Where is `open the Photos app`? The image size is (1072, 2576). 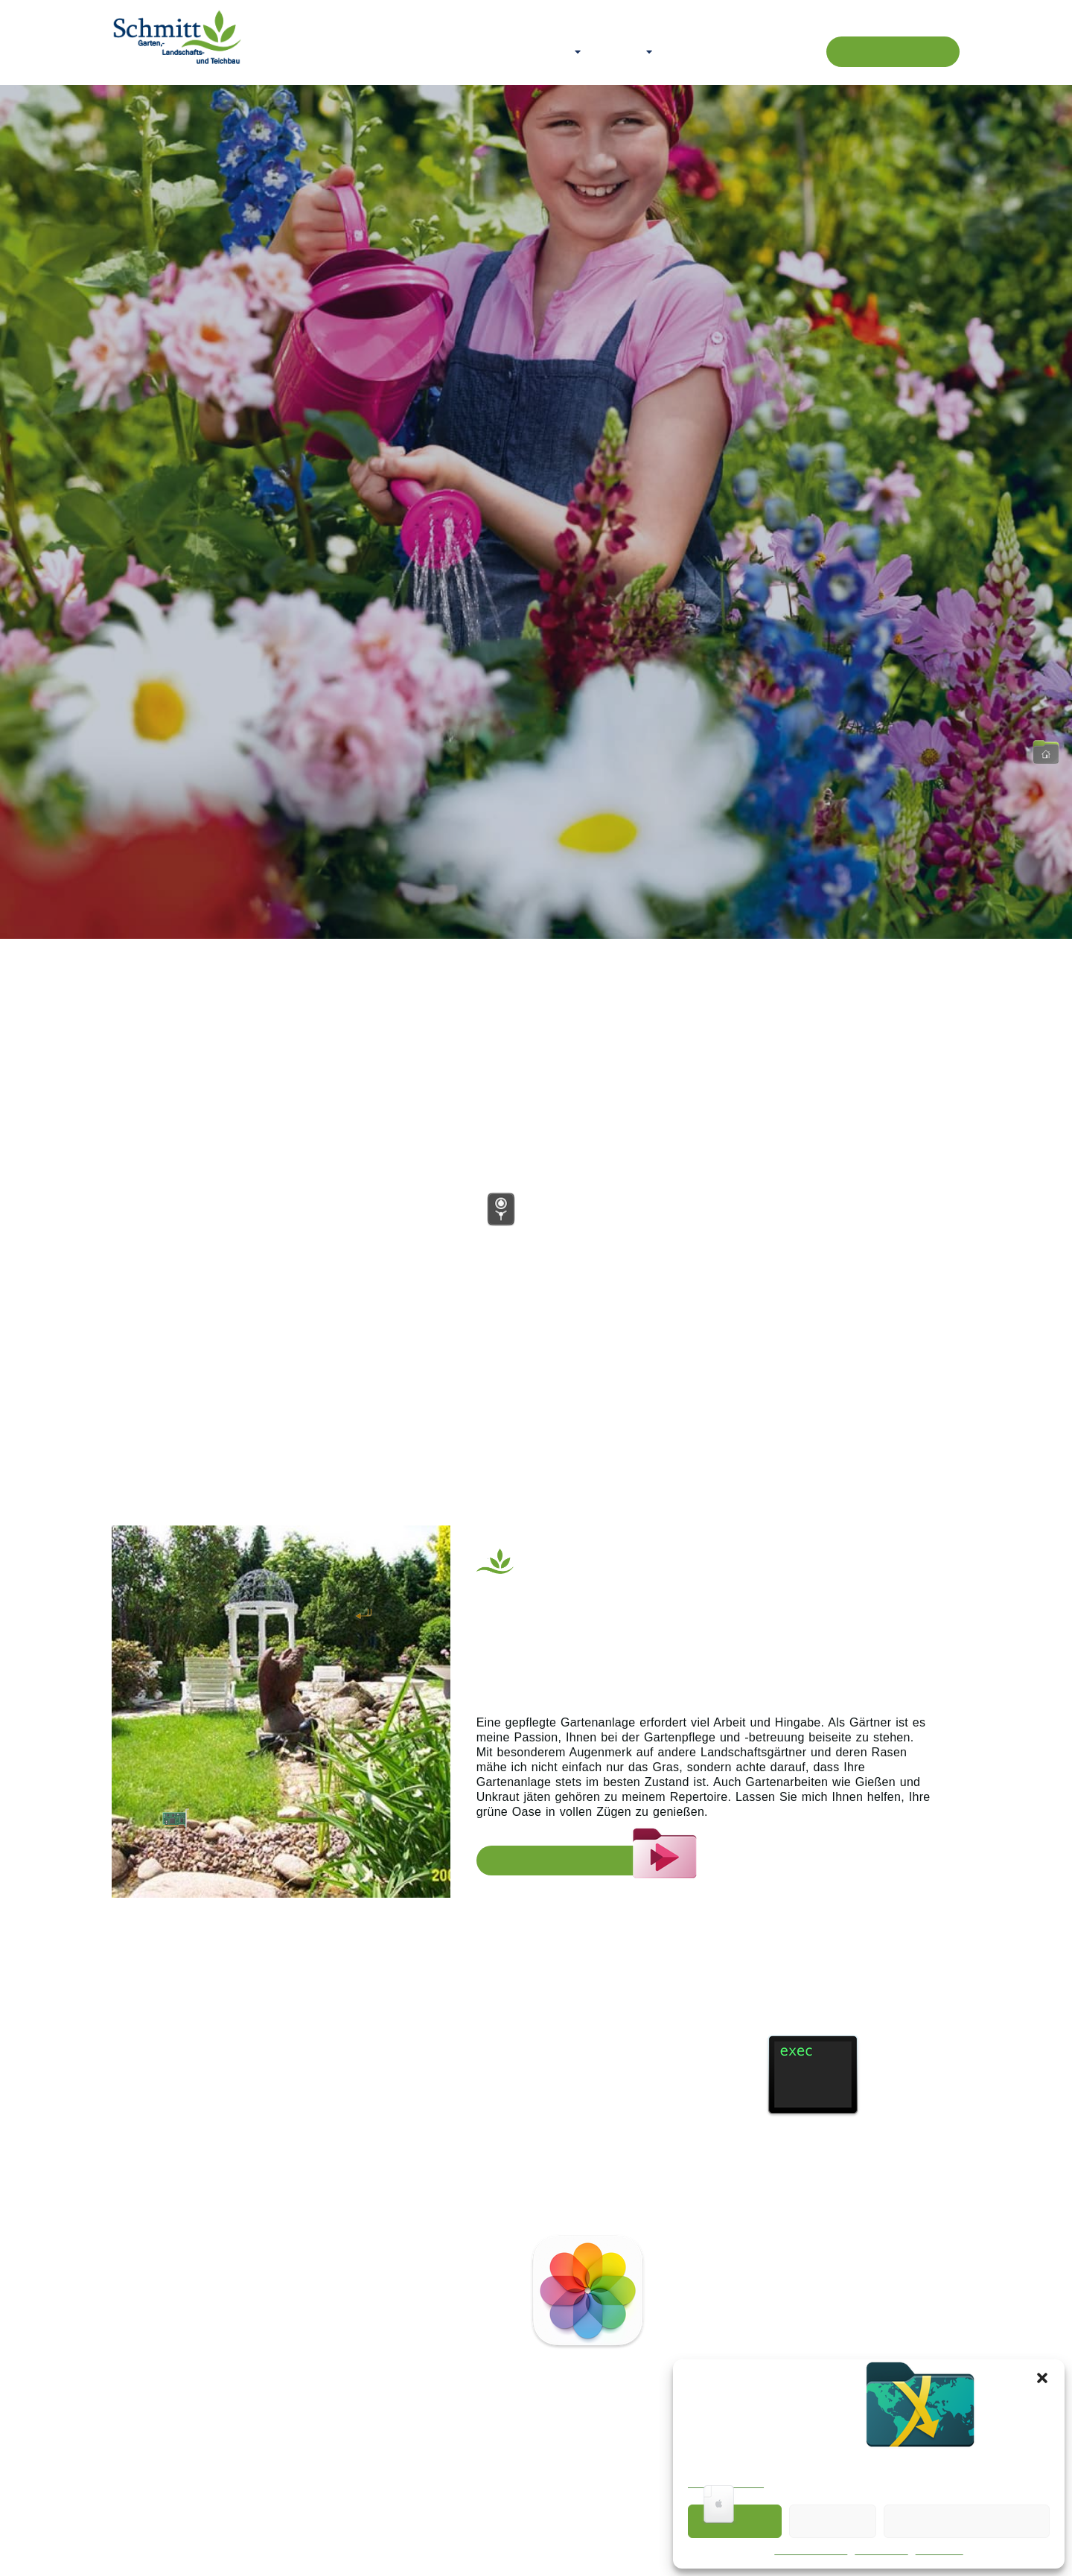 open the Photos app is located at coordinates (587, 2290).